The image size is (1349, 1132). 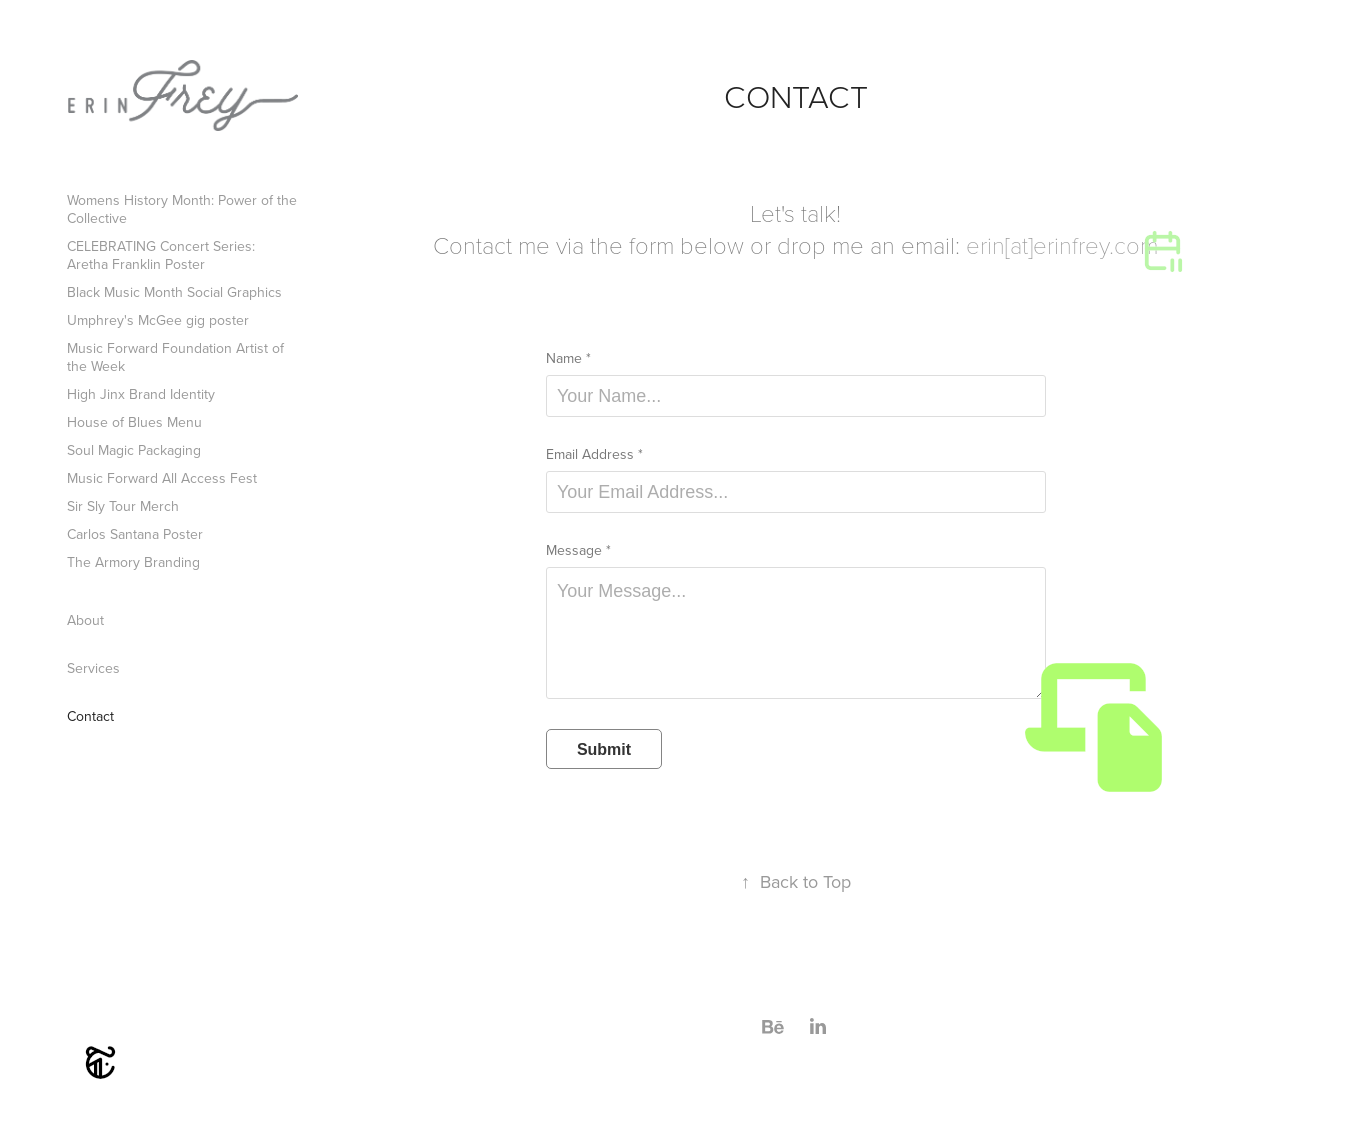 I want to click on access files on your computer, so click(x=1097, y=727).